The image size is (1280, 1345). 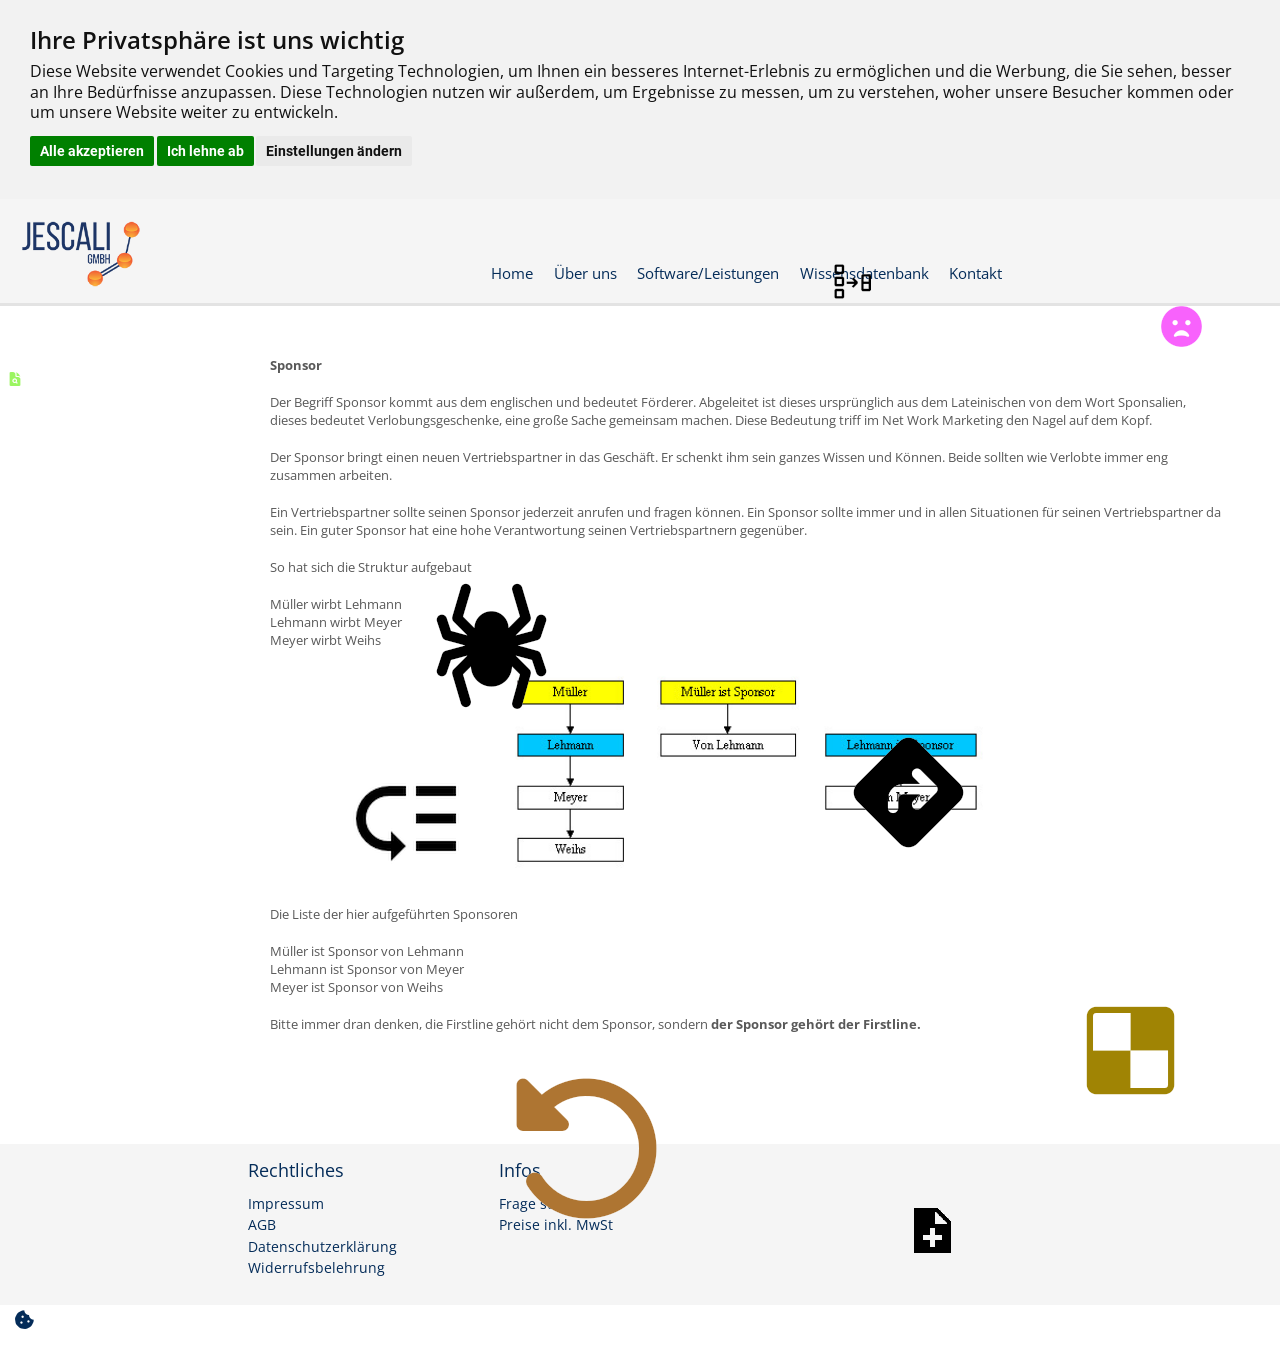 I want to click on get directions to a destination, so click(x=908, y=792).